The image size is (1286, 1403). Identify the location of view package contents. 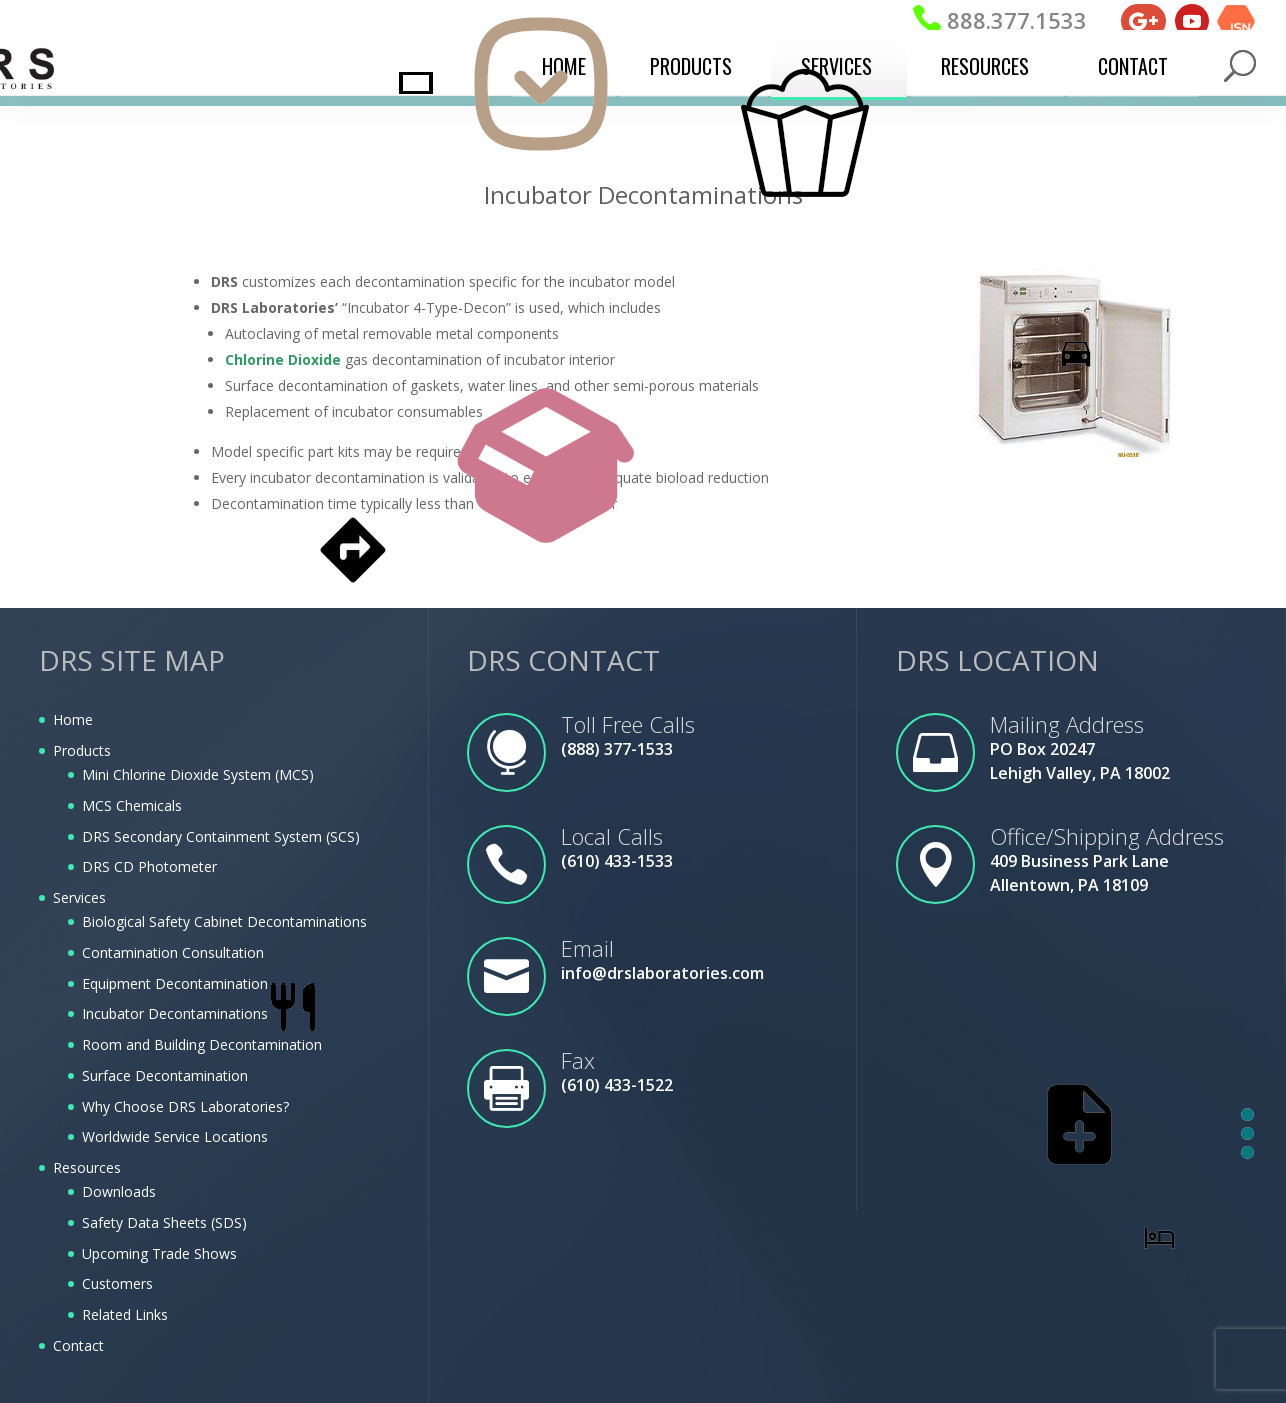
(546, 465).